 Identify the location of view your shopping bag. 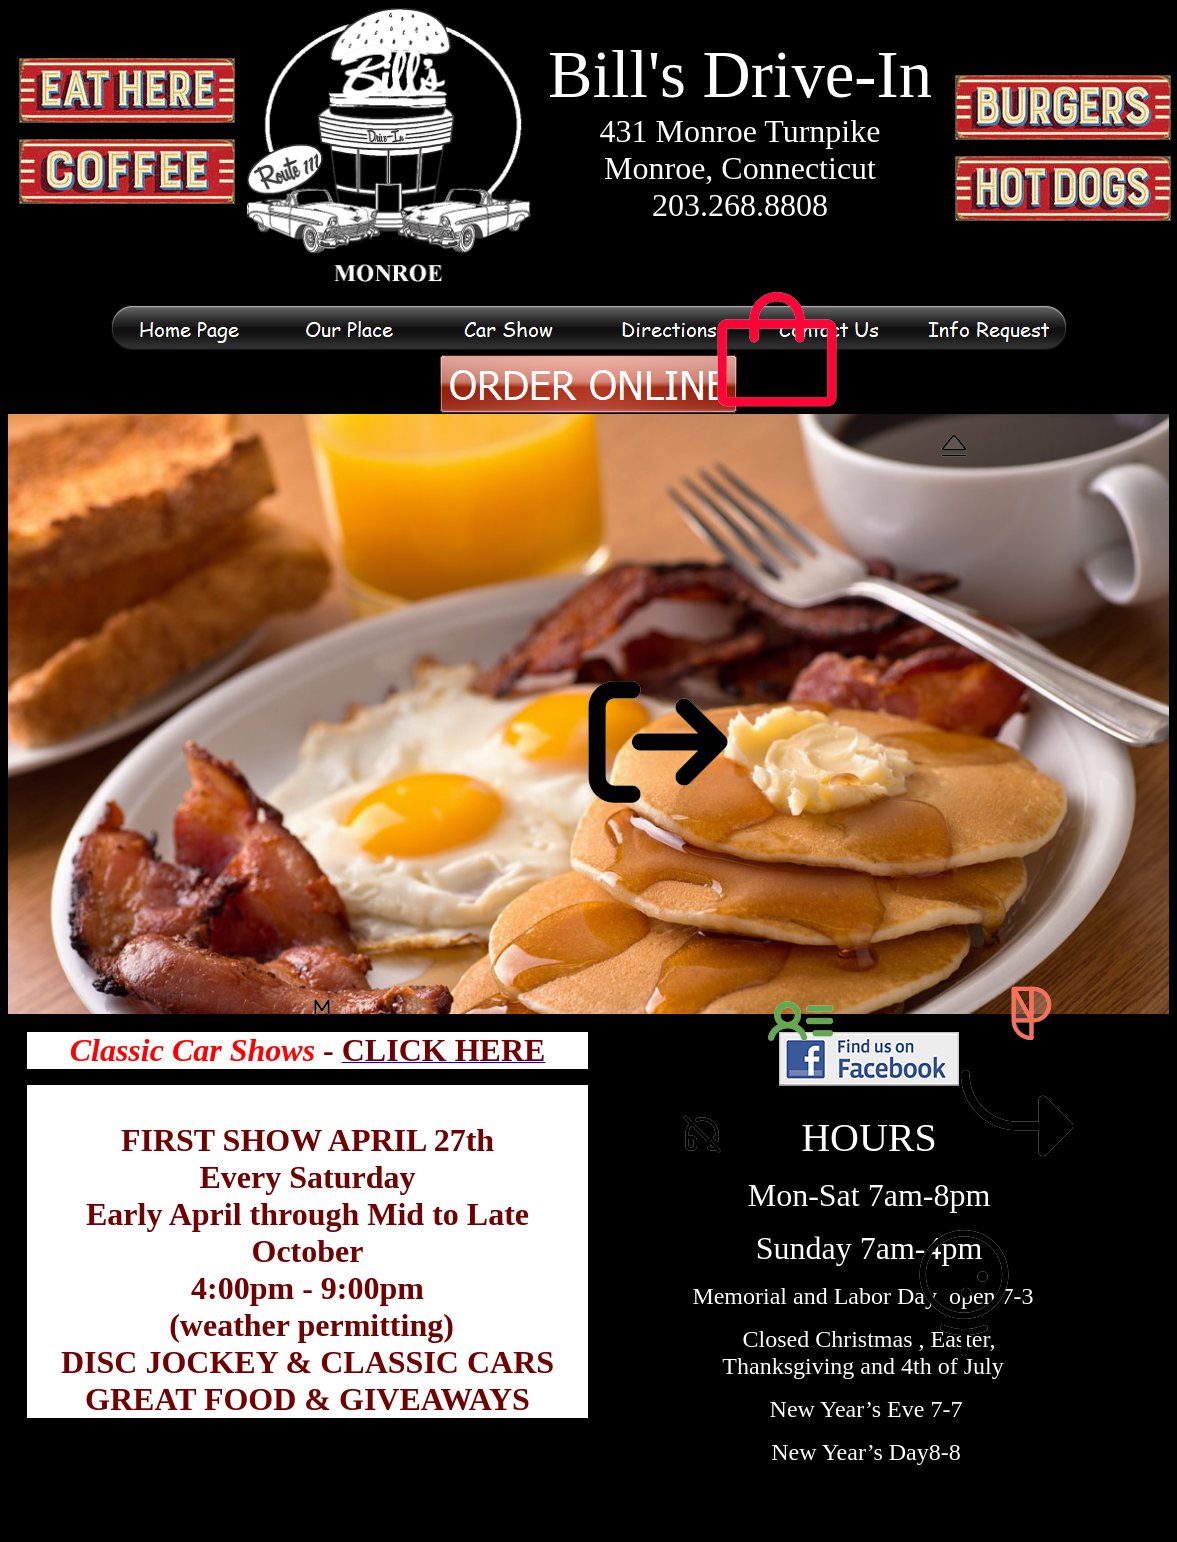
(777, 356).